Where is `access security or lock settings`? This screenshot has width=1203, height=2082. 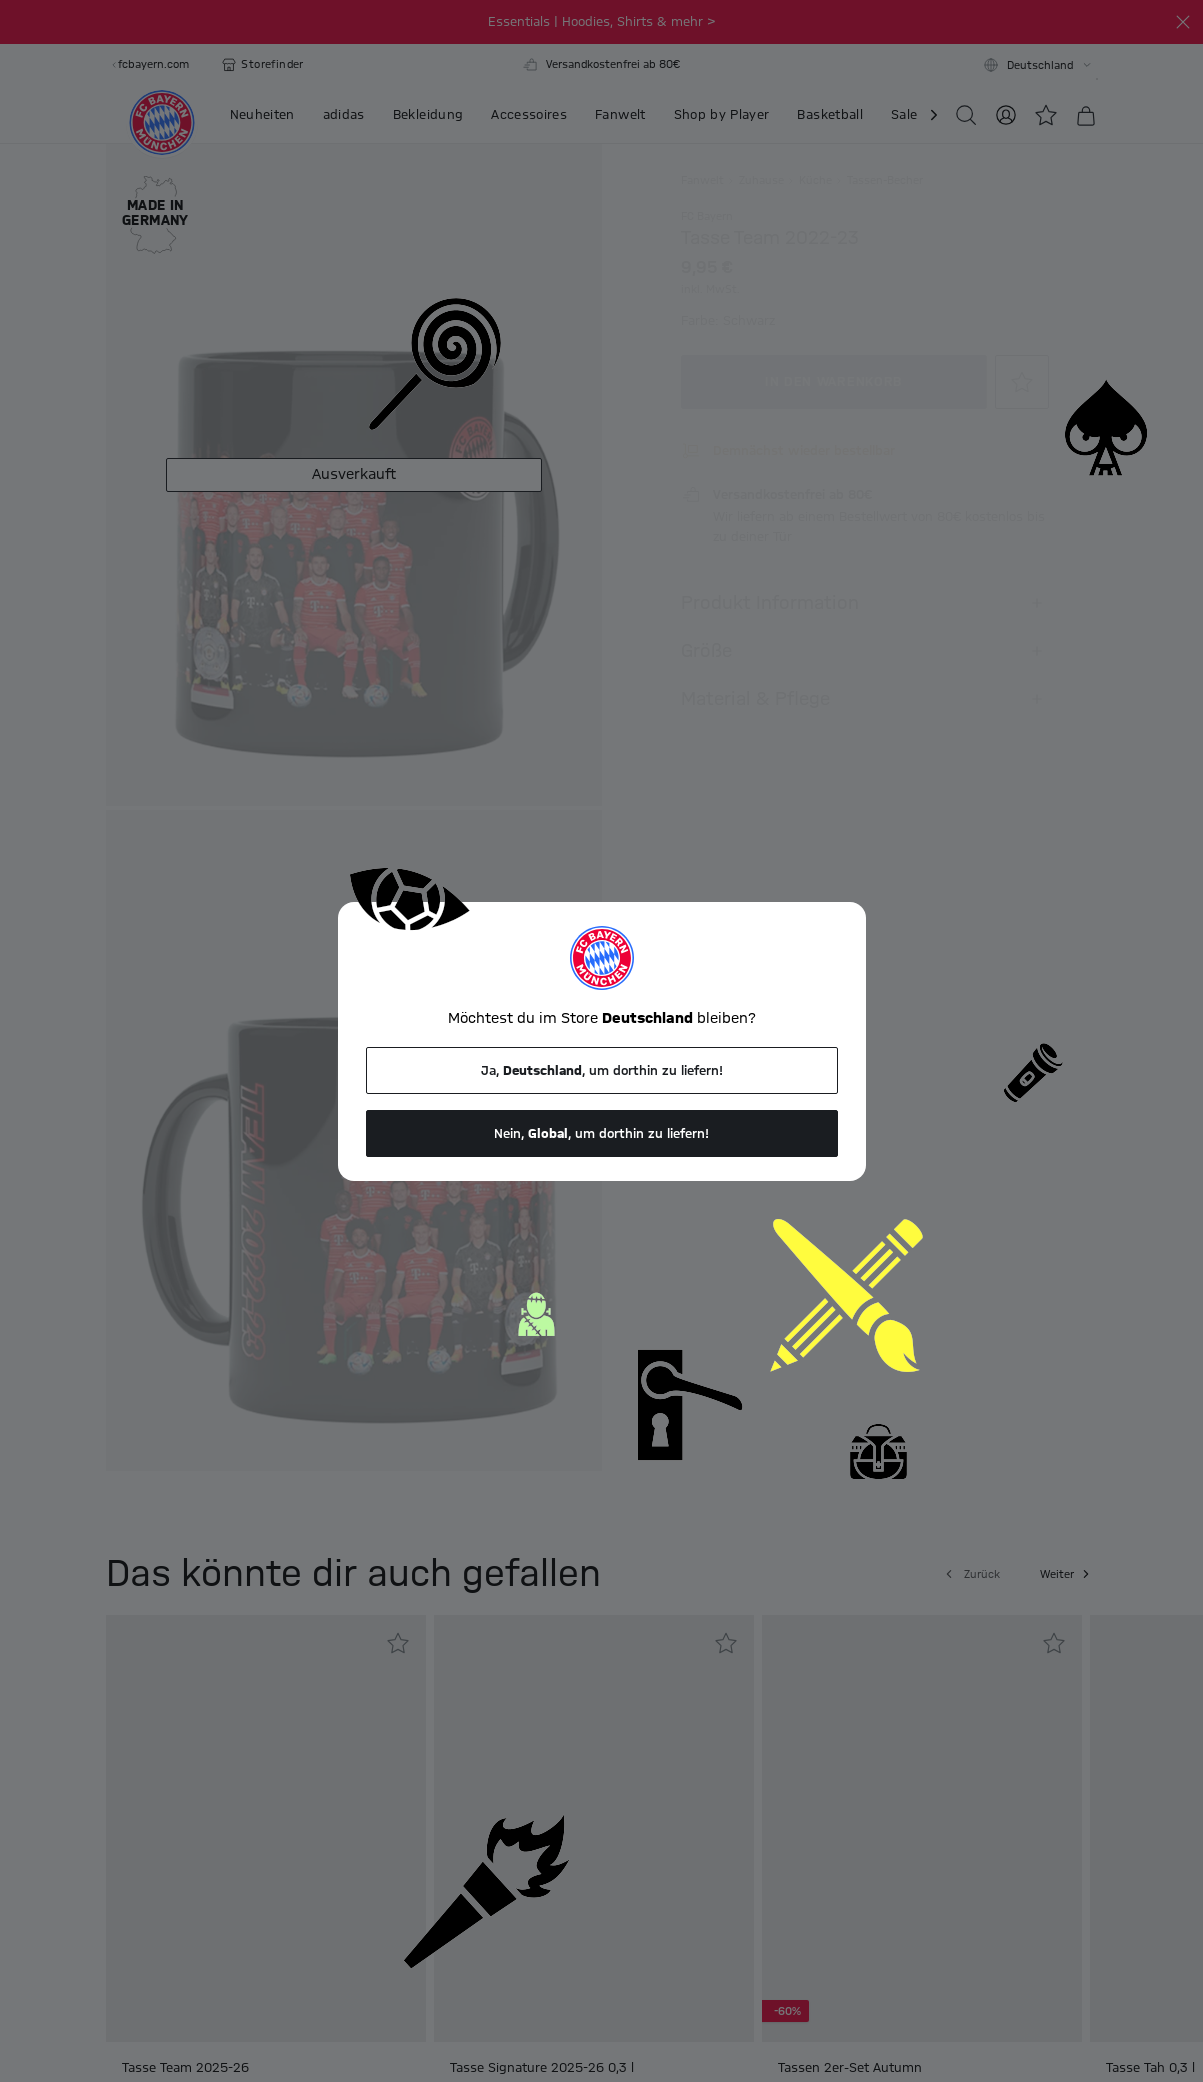
access security or lock settings is located at coordinates (685, 1405).